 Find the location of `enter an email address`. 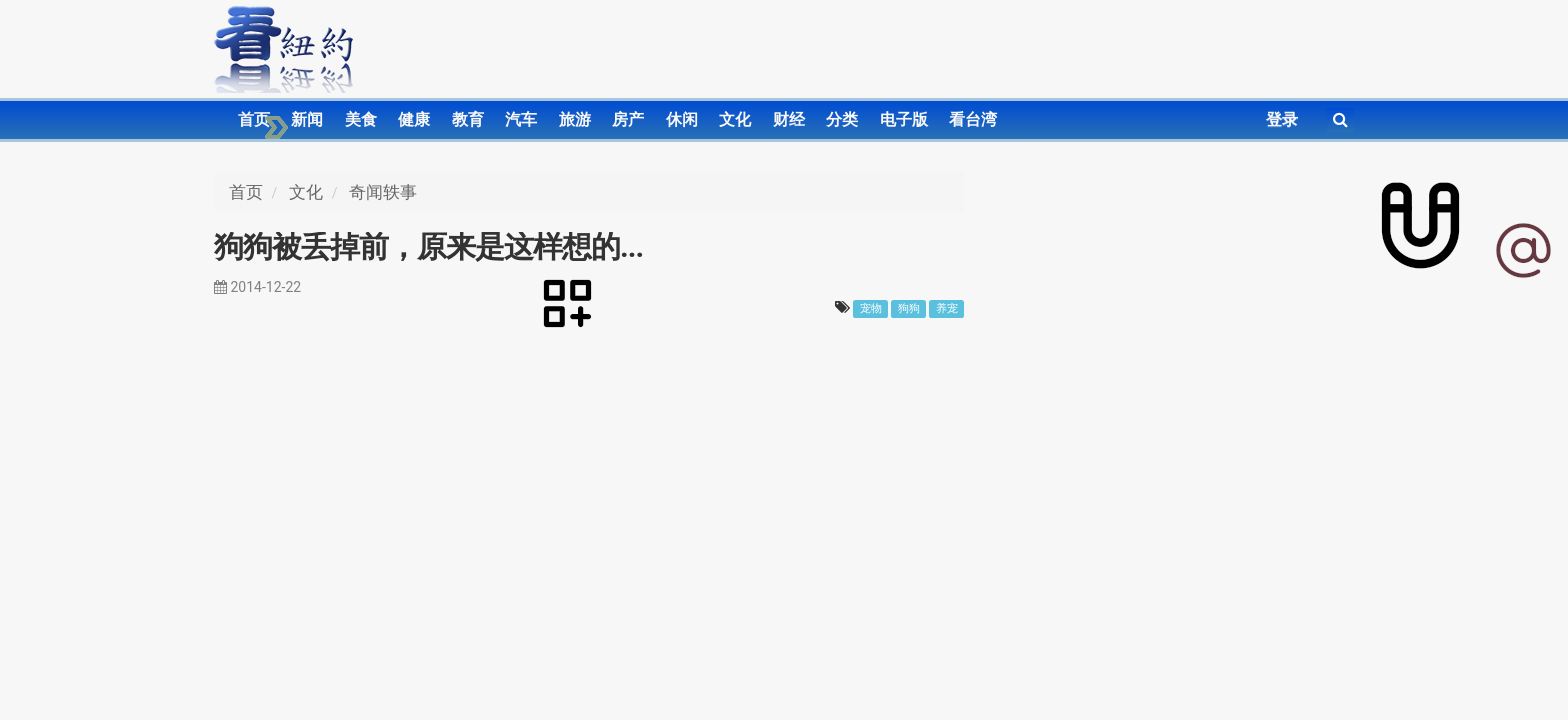

enter an email address is located at coordinates (1523, 250).